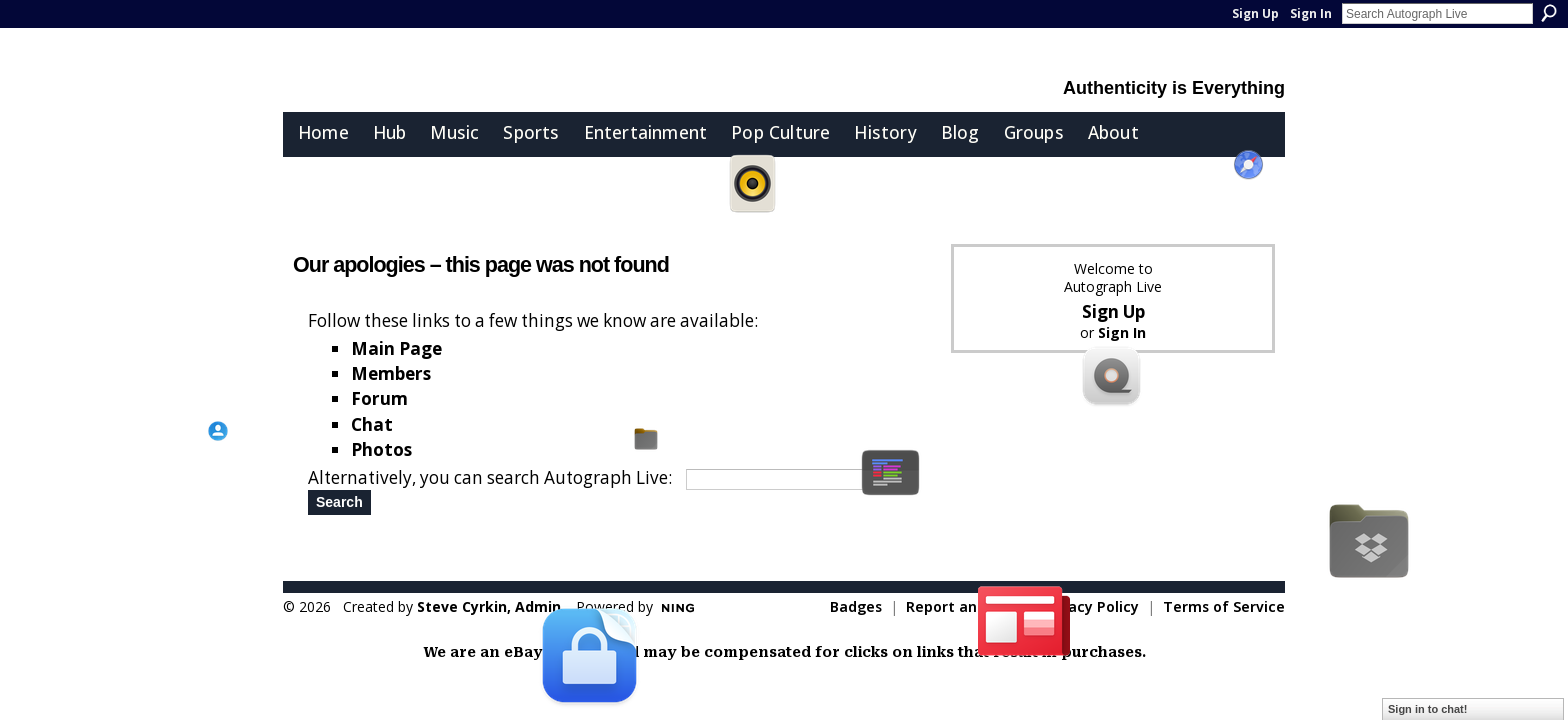 The image size is (1568, 720). Describe the element at coordinates (1369, 541) in the screenshot. I see `open your dropbox synced folder` at that location.